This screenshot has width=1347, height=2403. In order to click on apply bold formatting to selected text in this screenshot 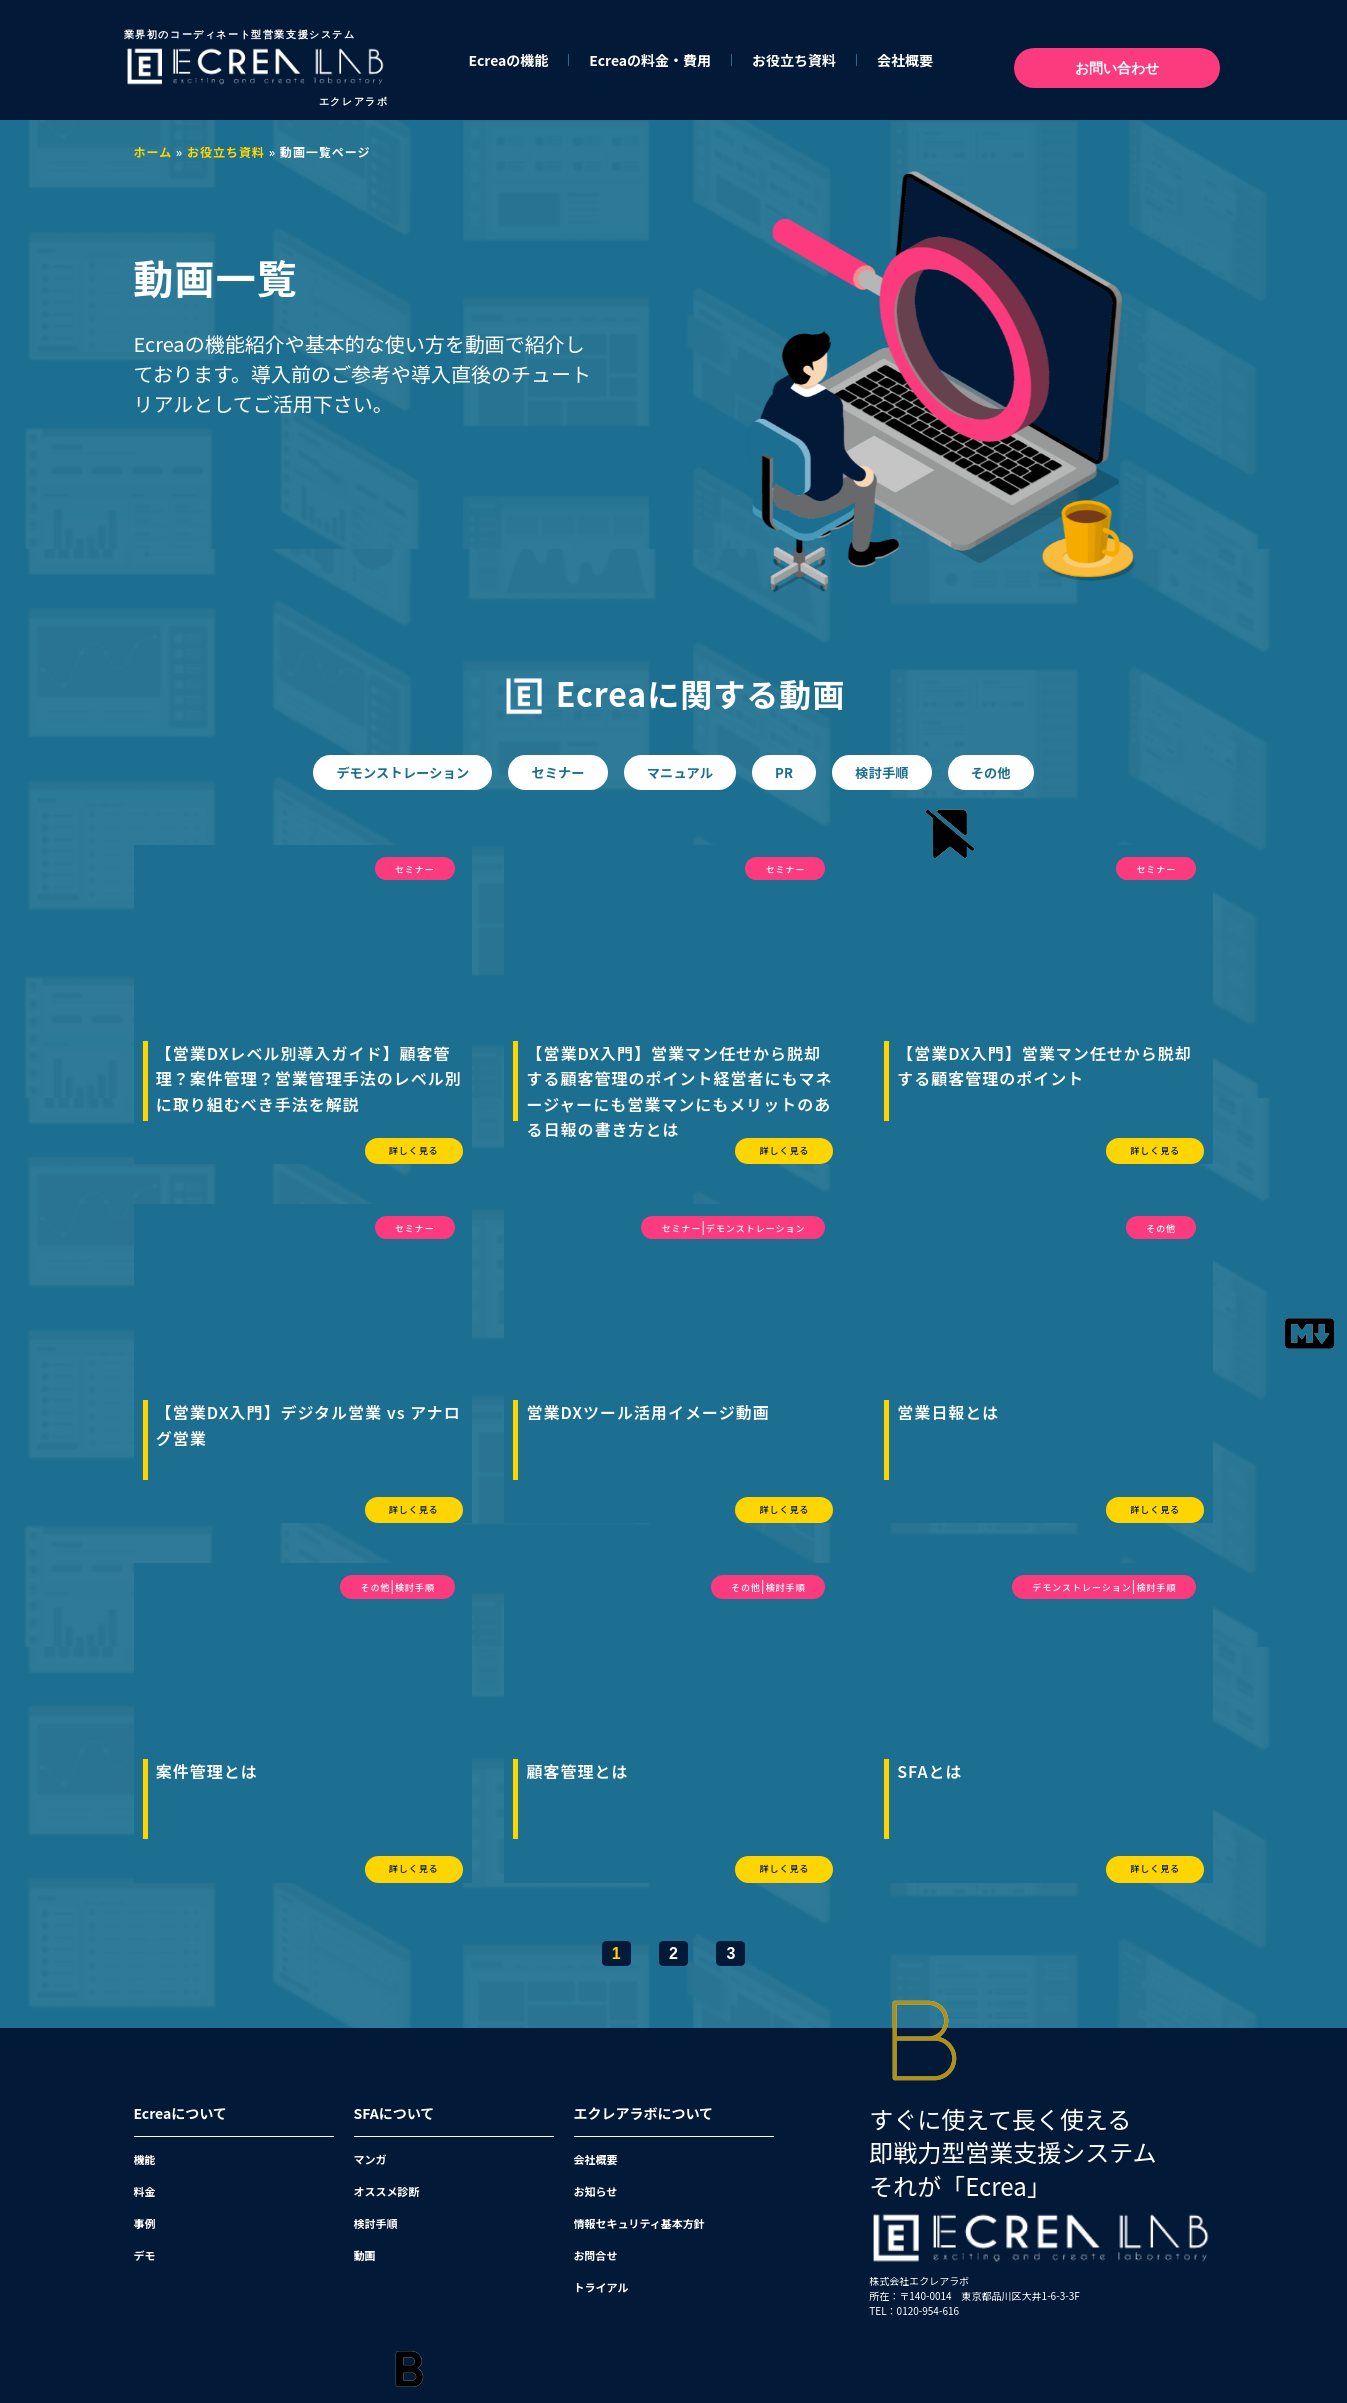, I will do `click(408, 2371)`.